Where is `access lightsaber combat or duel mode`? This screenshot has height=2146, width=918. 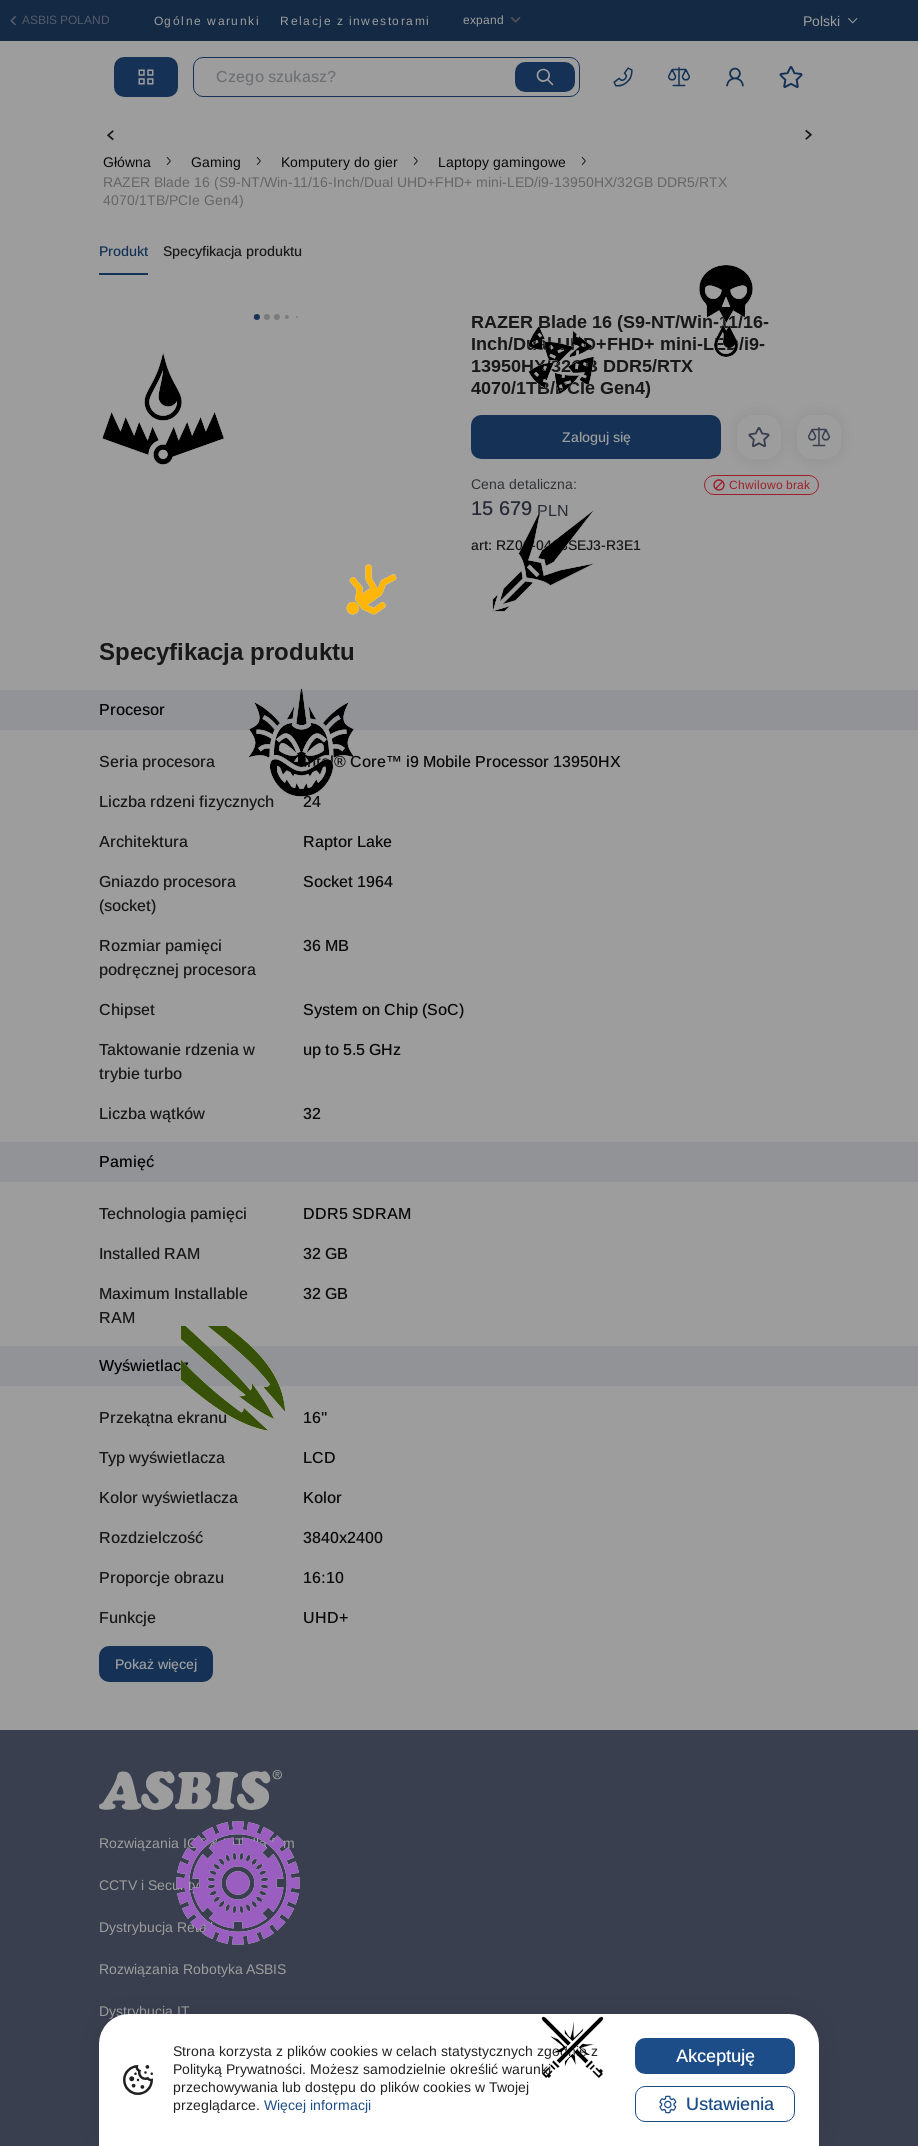 access lightsaber combat or duel mode is located at coordinates (572, 2047).